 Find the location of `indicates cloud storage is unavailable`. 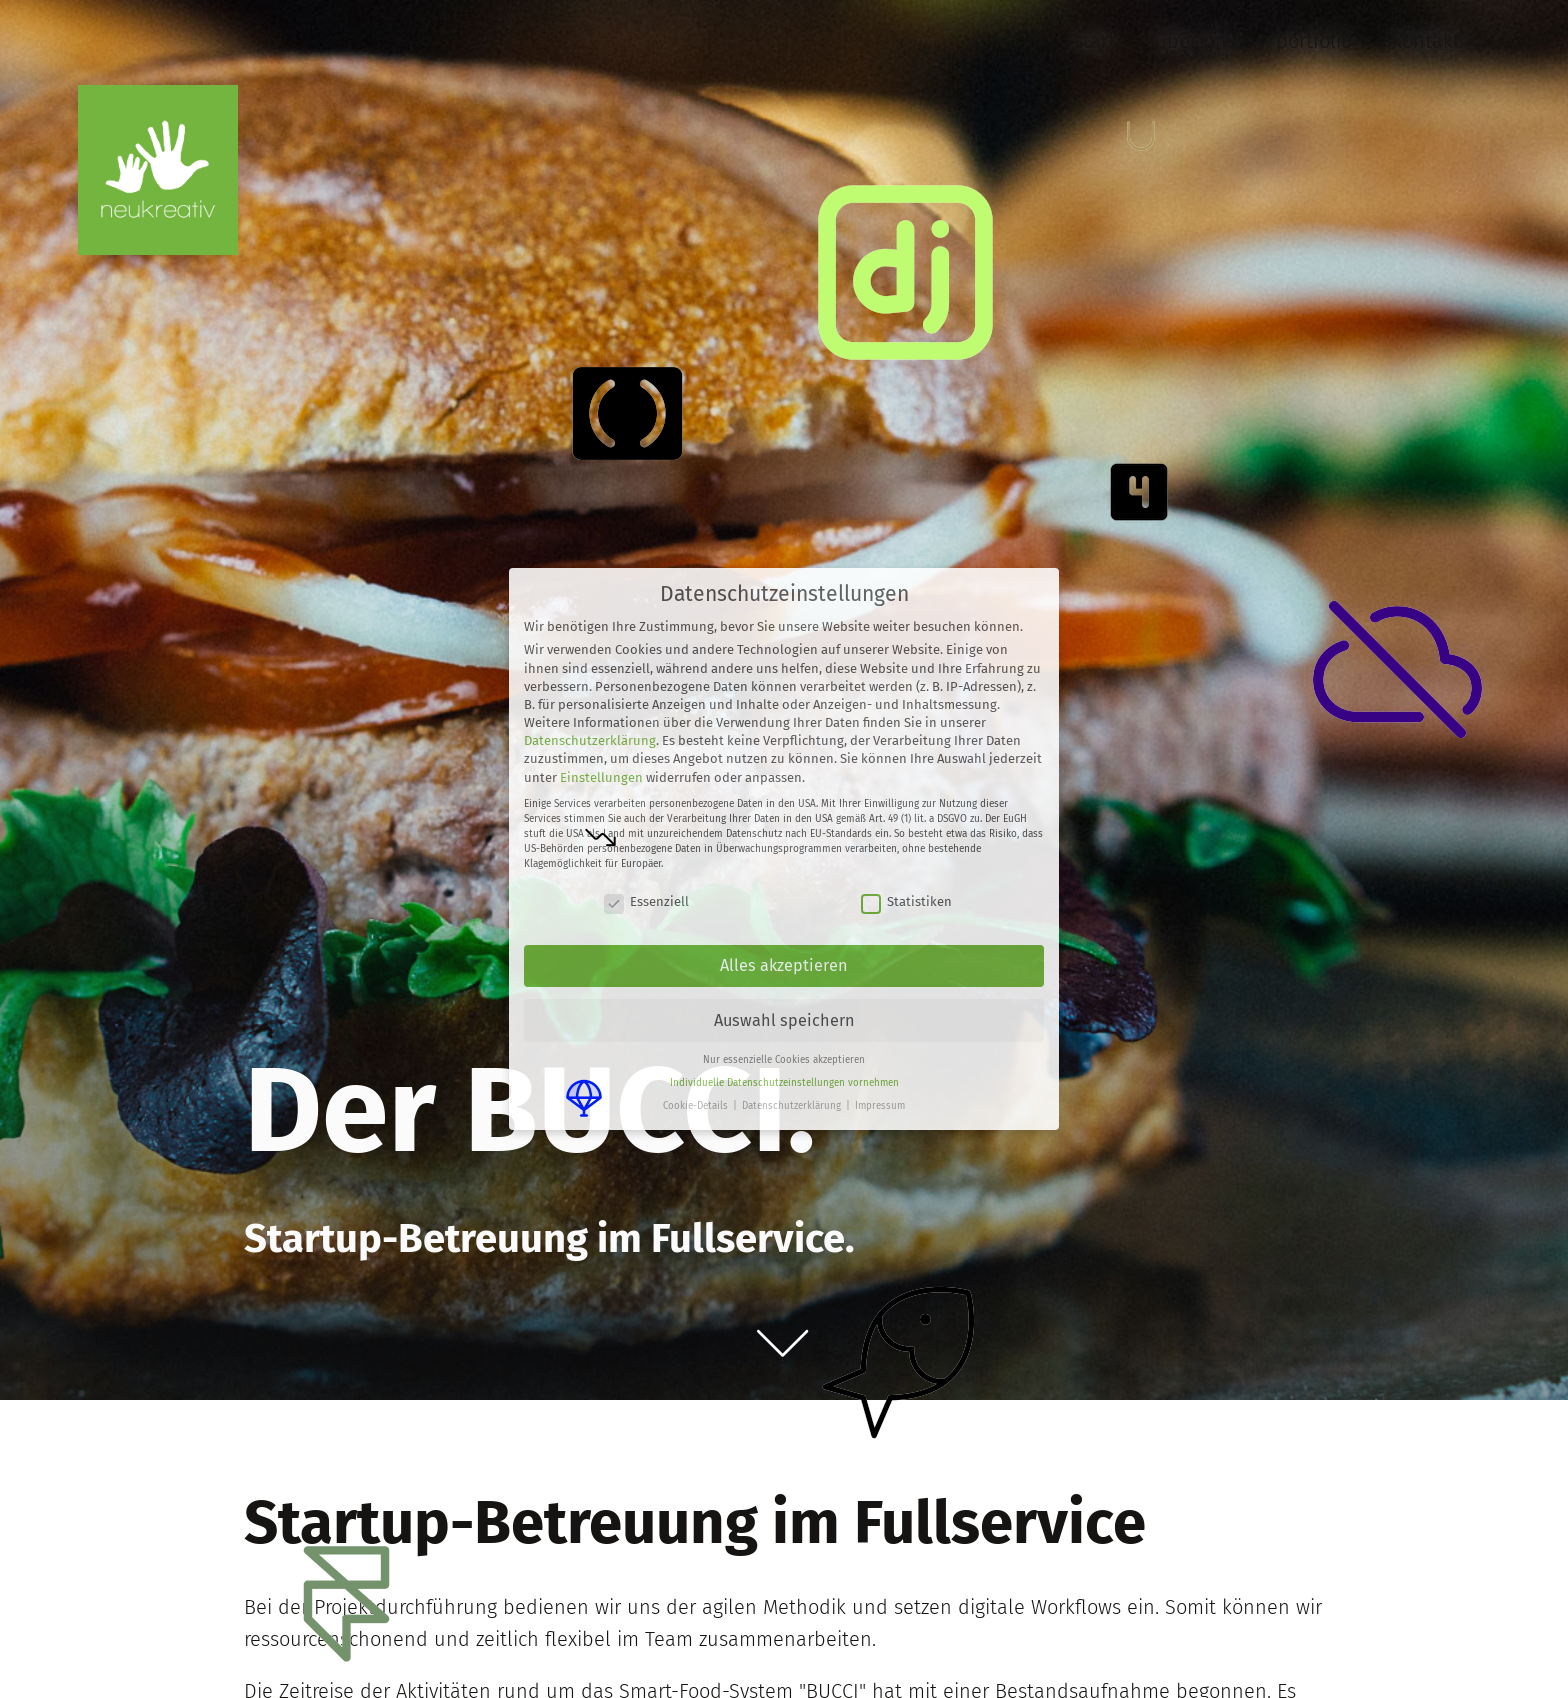

indicates cloud storage is unavailable is located at coordinates (1397, 669).